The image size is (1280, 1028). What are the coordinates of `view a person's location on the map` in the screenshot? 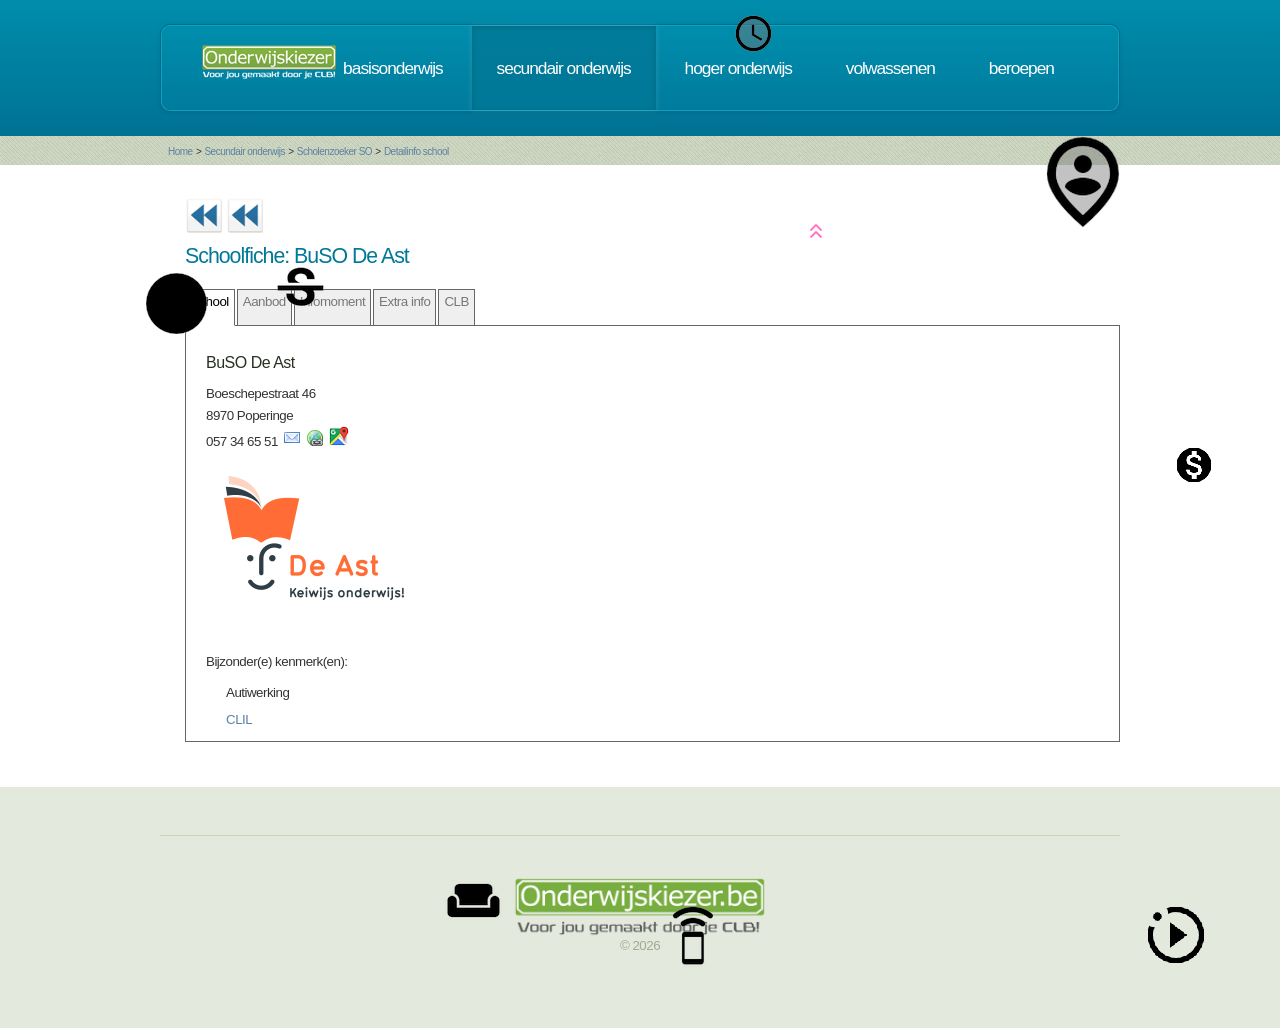 It's located at (1083, 182).